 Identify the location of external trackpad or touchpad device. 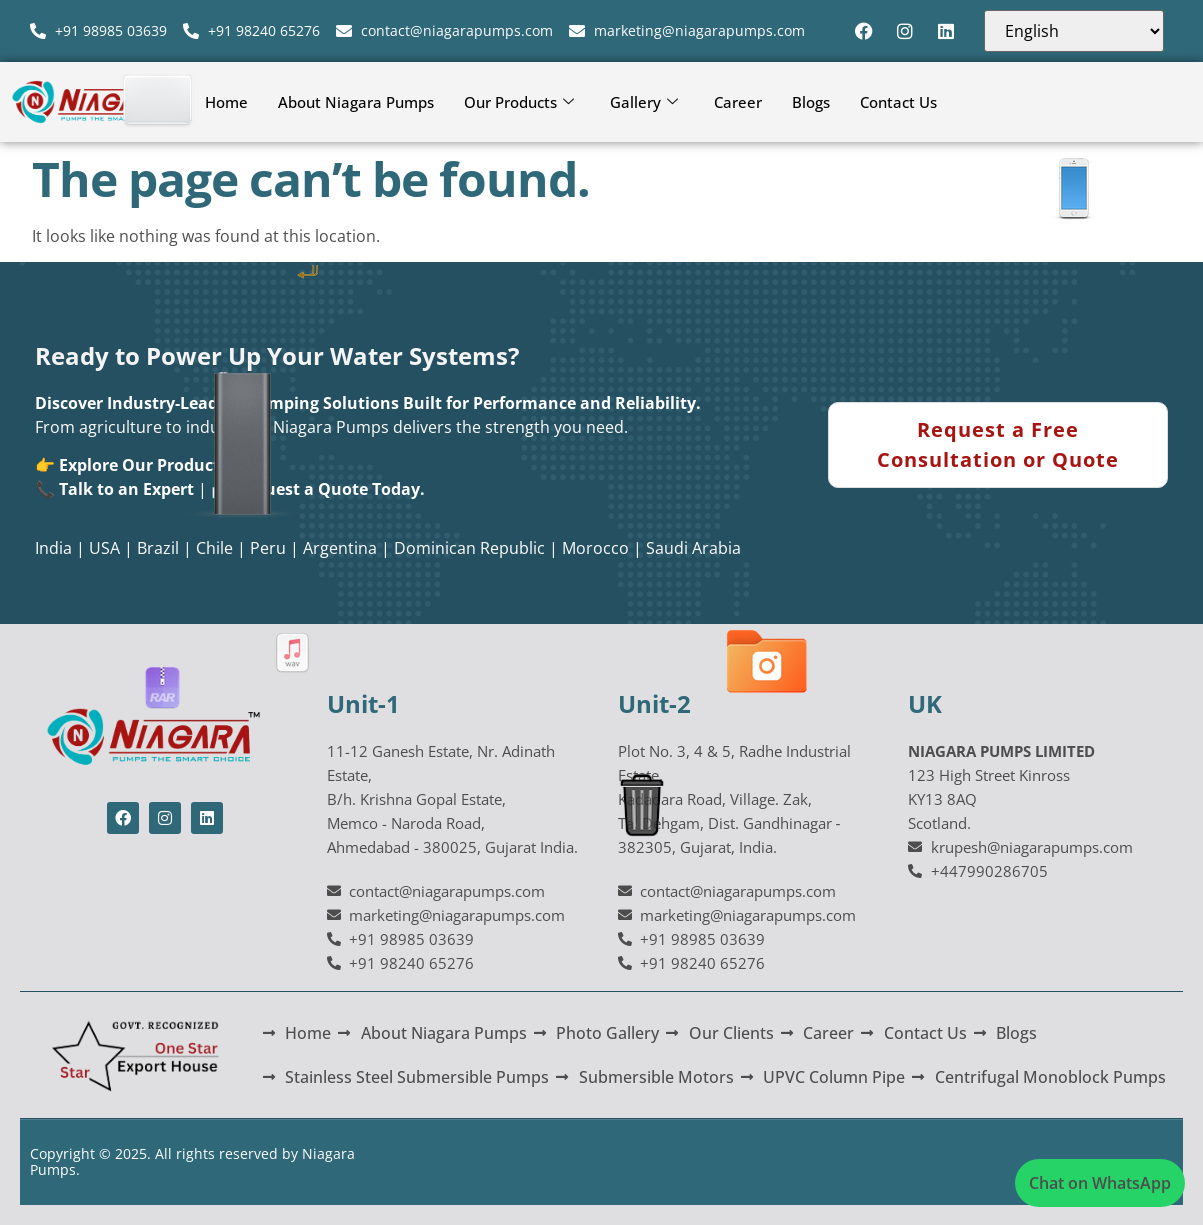
(157, 99).